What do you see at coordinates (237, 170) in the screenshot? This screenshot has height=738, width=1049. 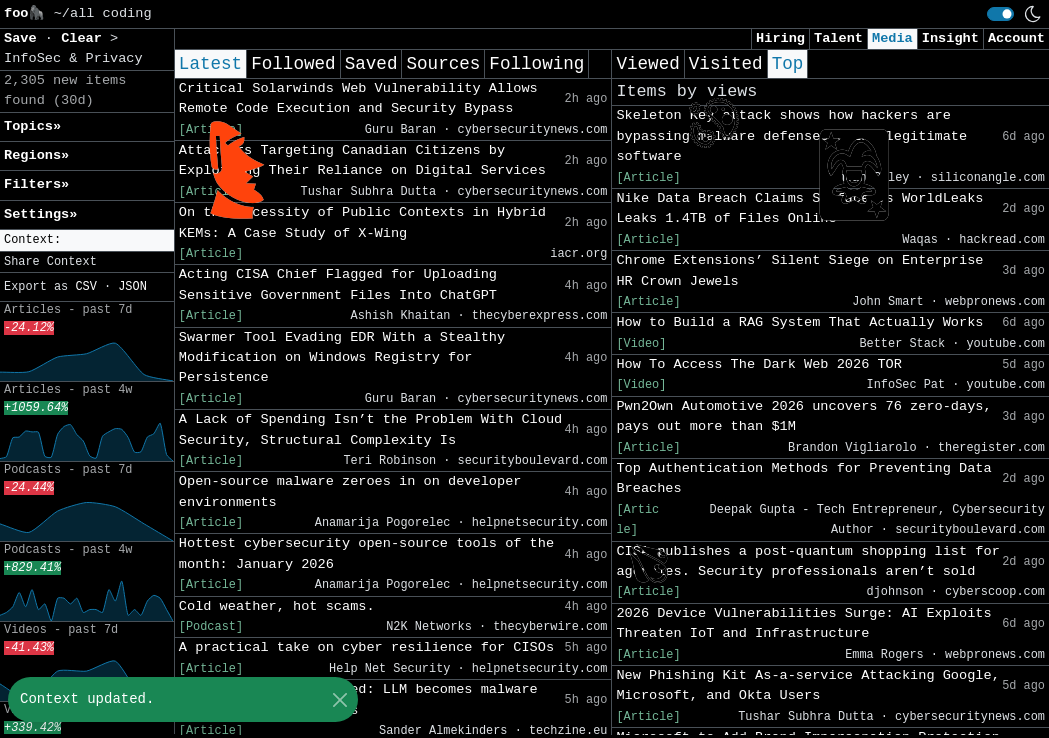 I see `easter island moai statue icon` at bounding box center [237, 170].